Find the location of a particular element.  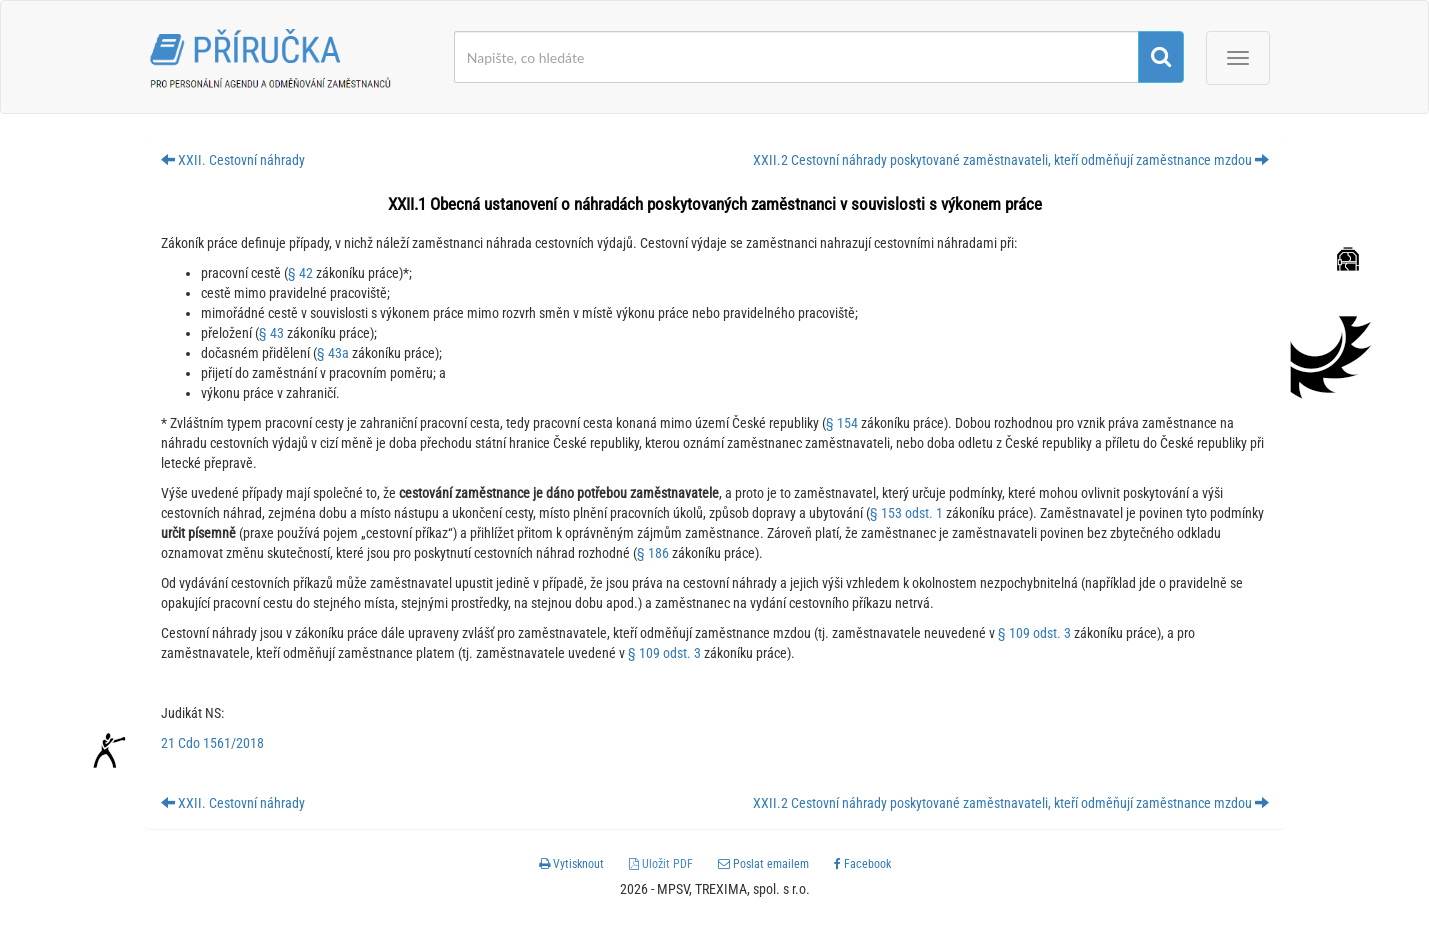

equip or select a saw blade weapon is located at coordinates (1331, 357).